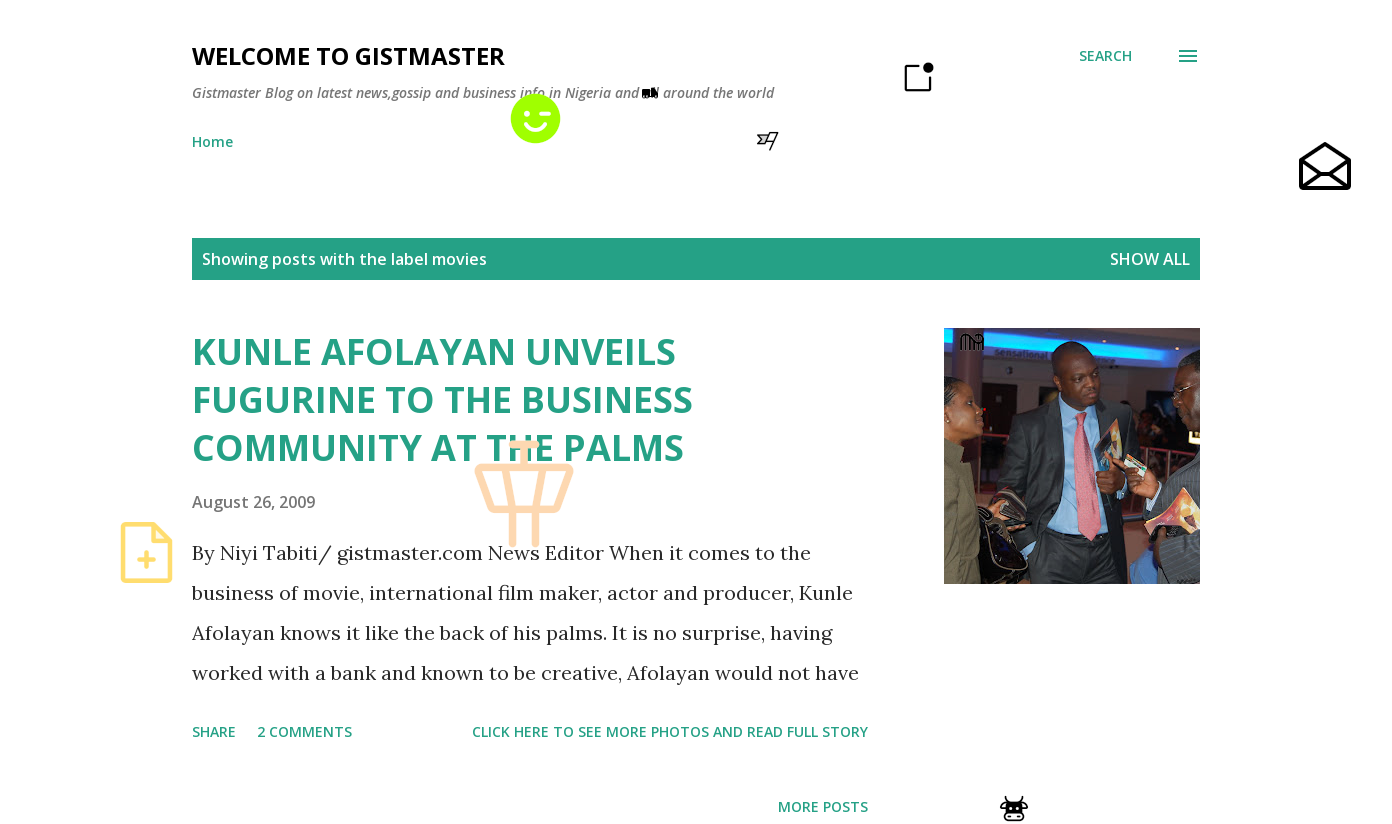  What do you see at coordinates (767, 140) in the screenshot?
I see `flag or bookmark an item` at bounding box center [767, 140].